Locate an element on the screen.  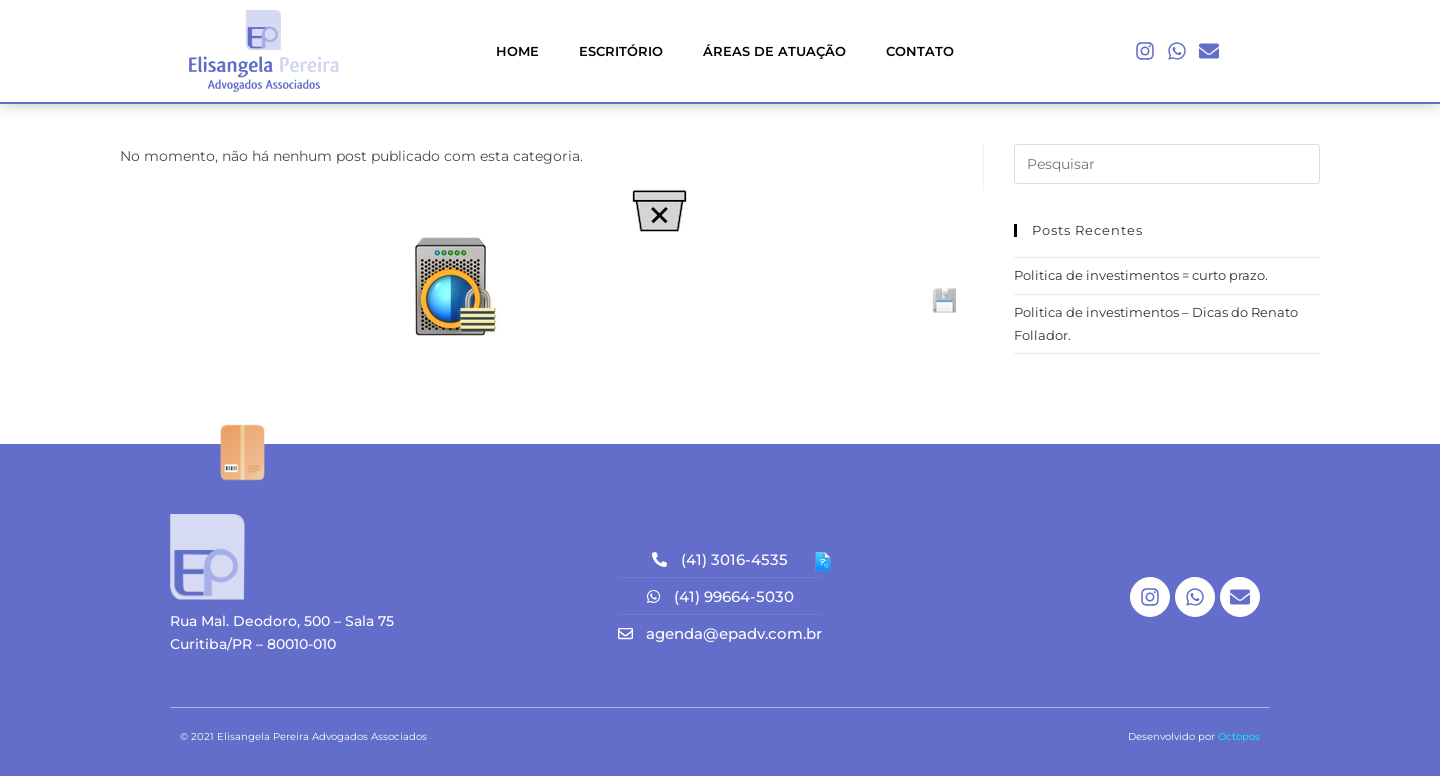
access junk mail folder is located at coordinates (659, 208).